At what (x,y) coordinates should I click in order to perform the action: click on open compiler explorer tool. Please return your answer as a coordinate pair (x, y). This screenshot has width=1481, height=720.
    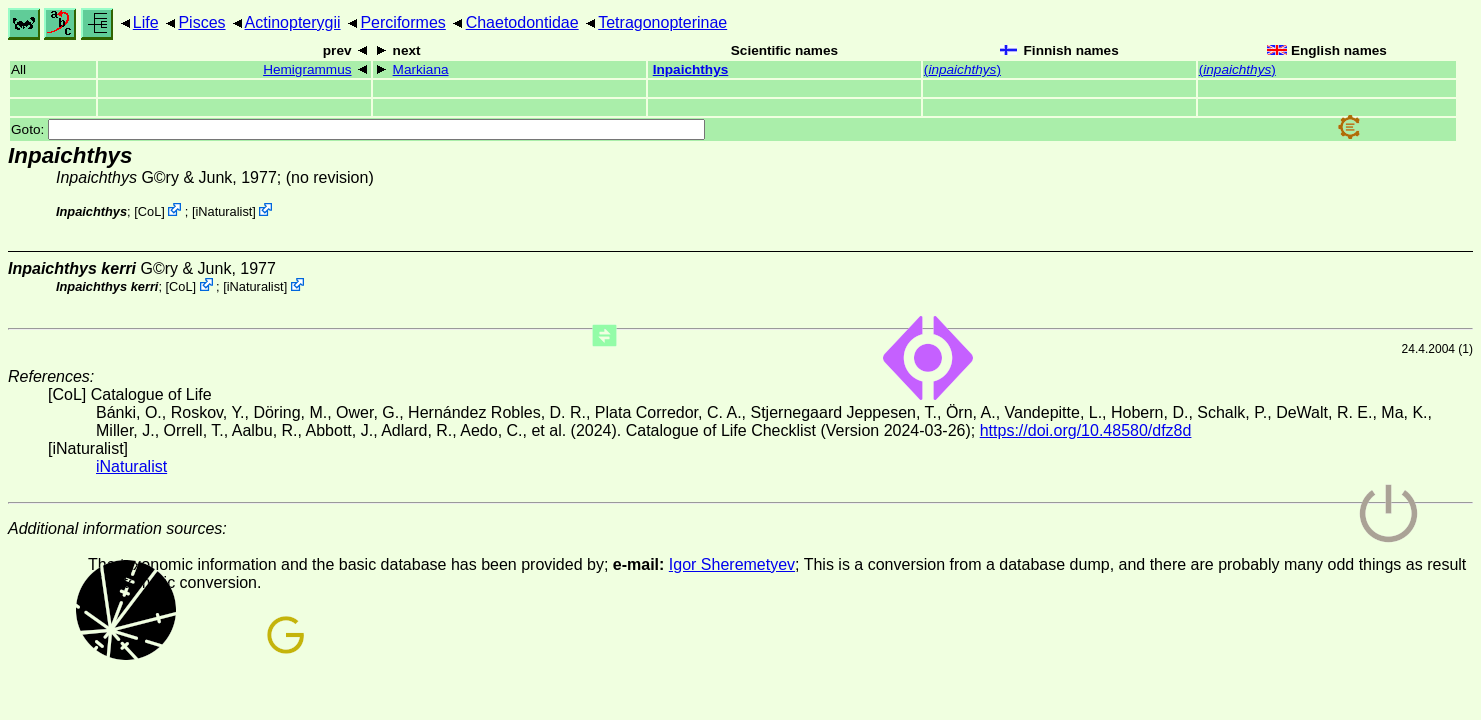
    Looking at the image, I should click on (1349, 127).